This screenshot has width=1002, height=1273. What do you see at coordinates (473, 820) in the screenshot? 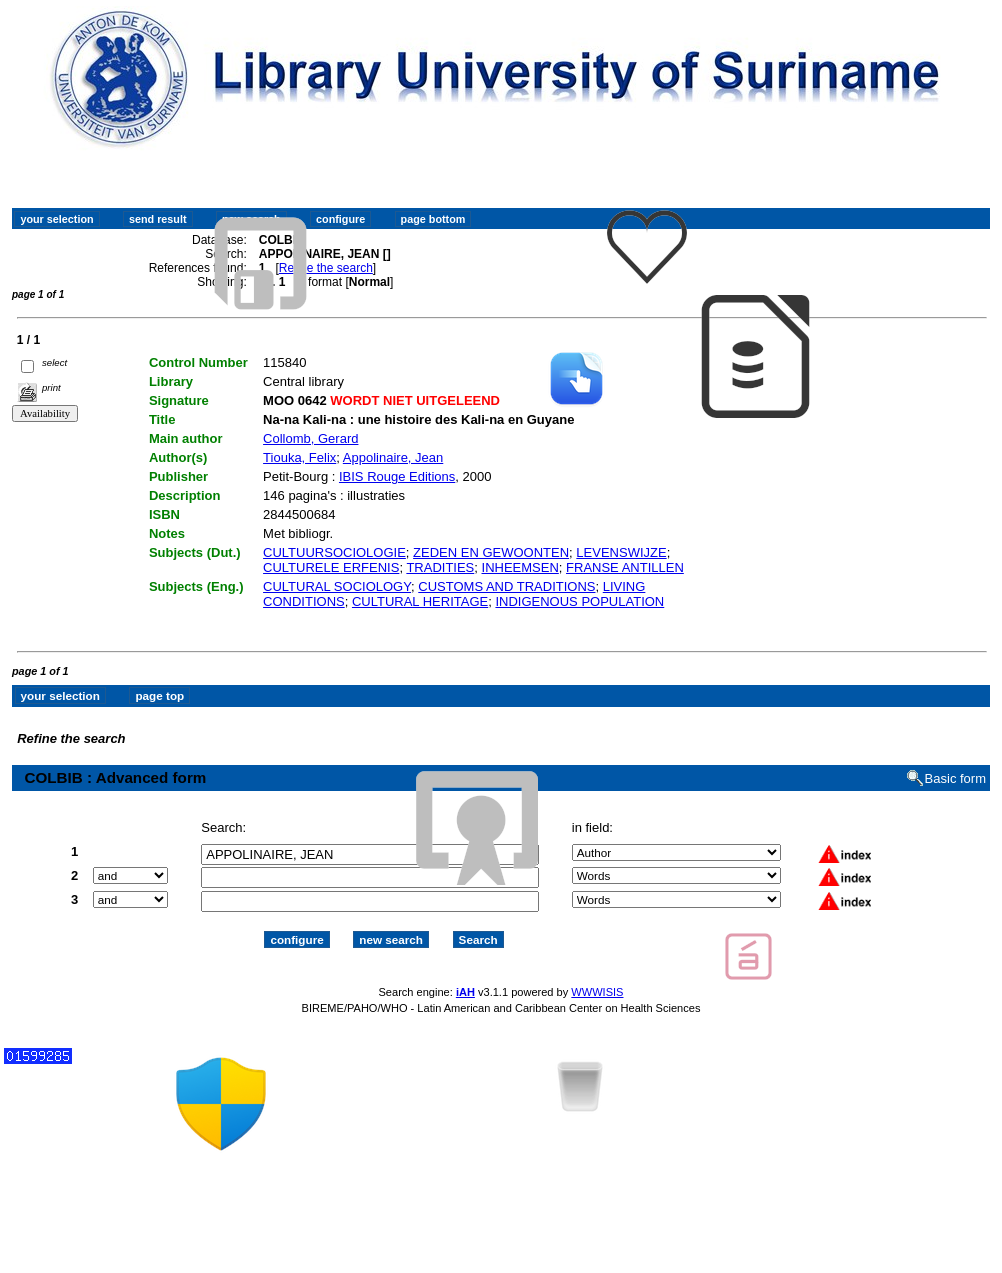
I see `view certificate or credential file` at bounding box center [473, 820].